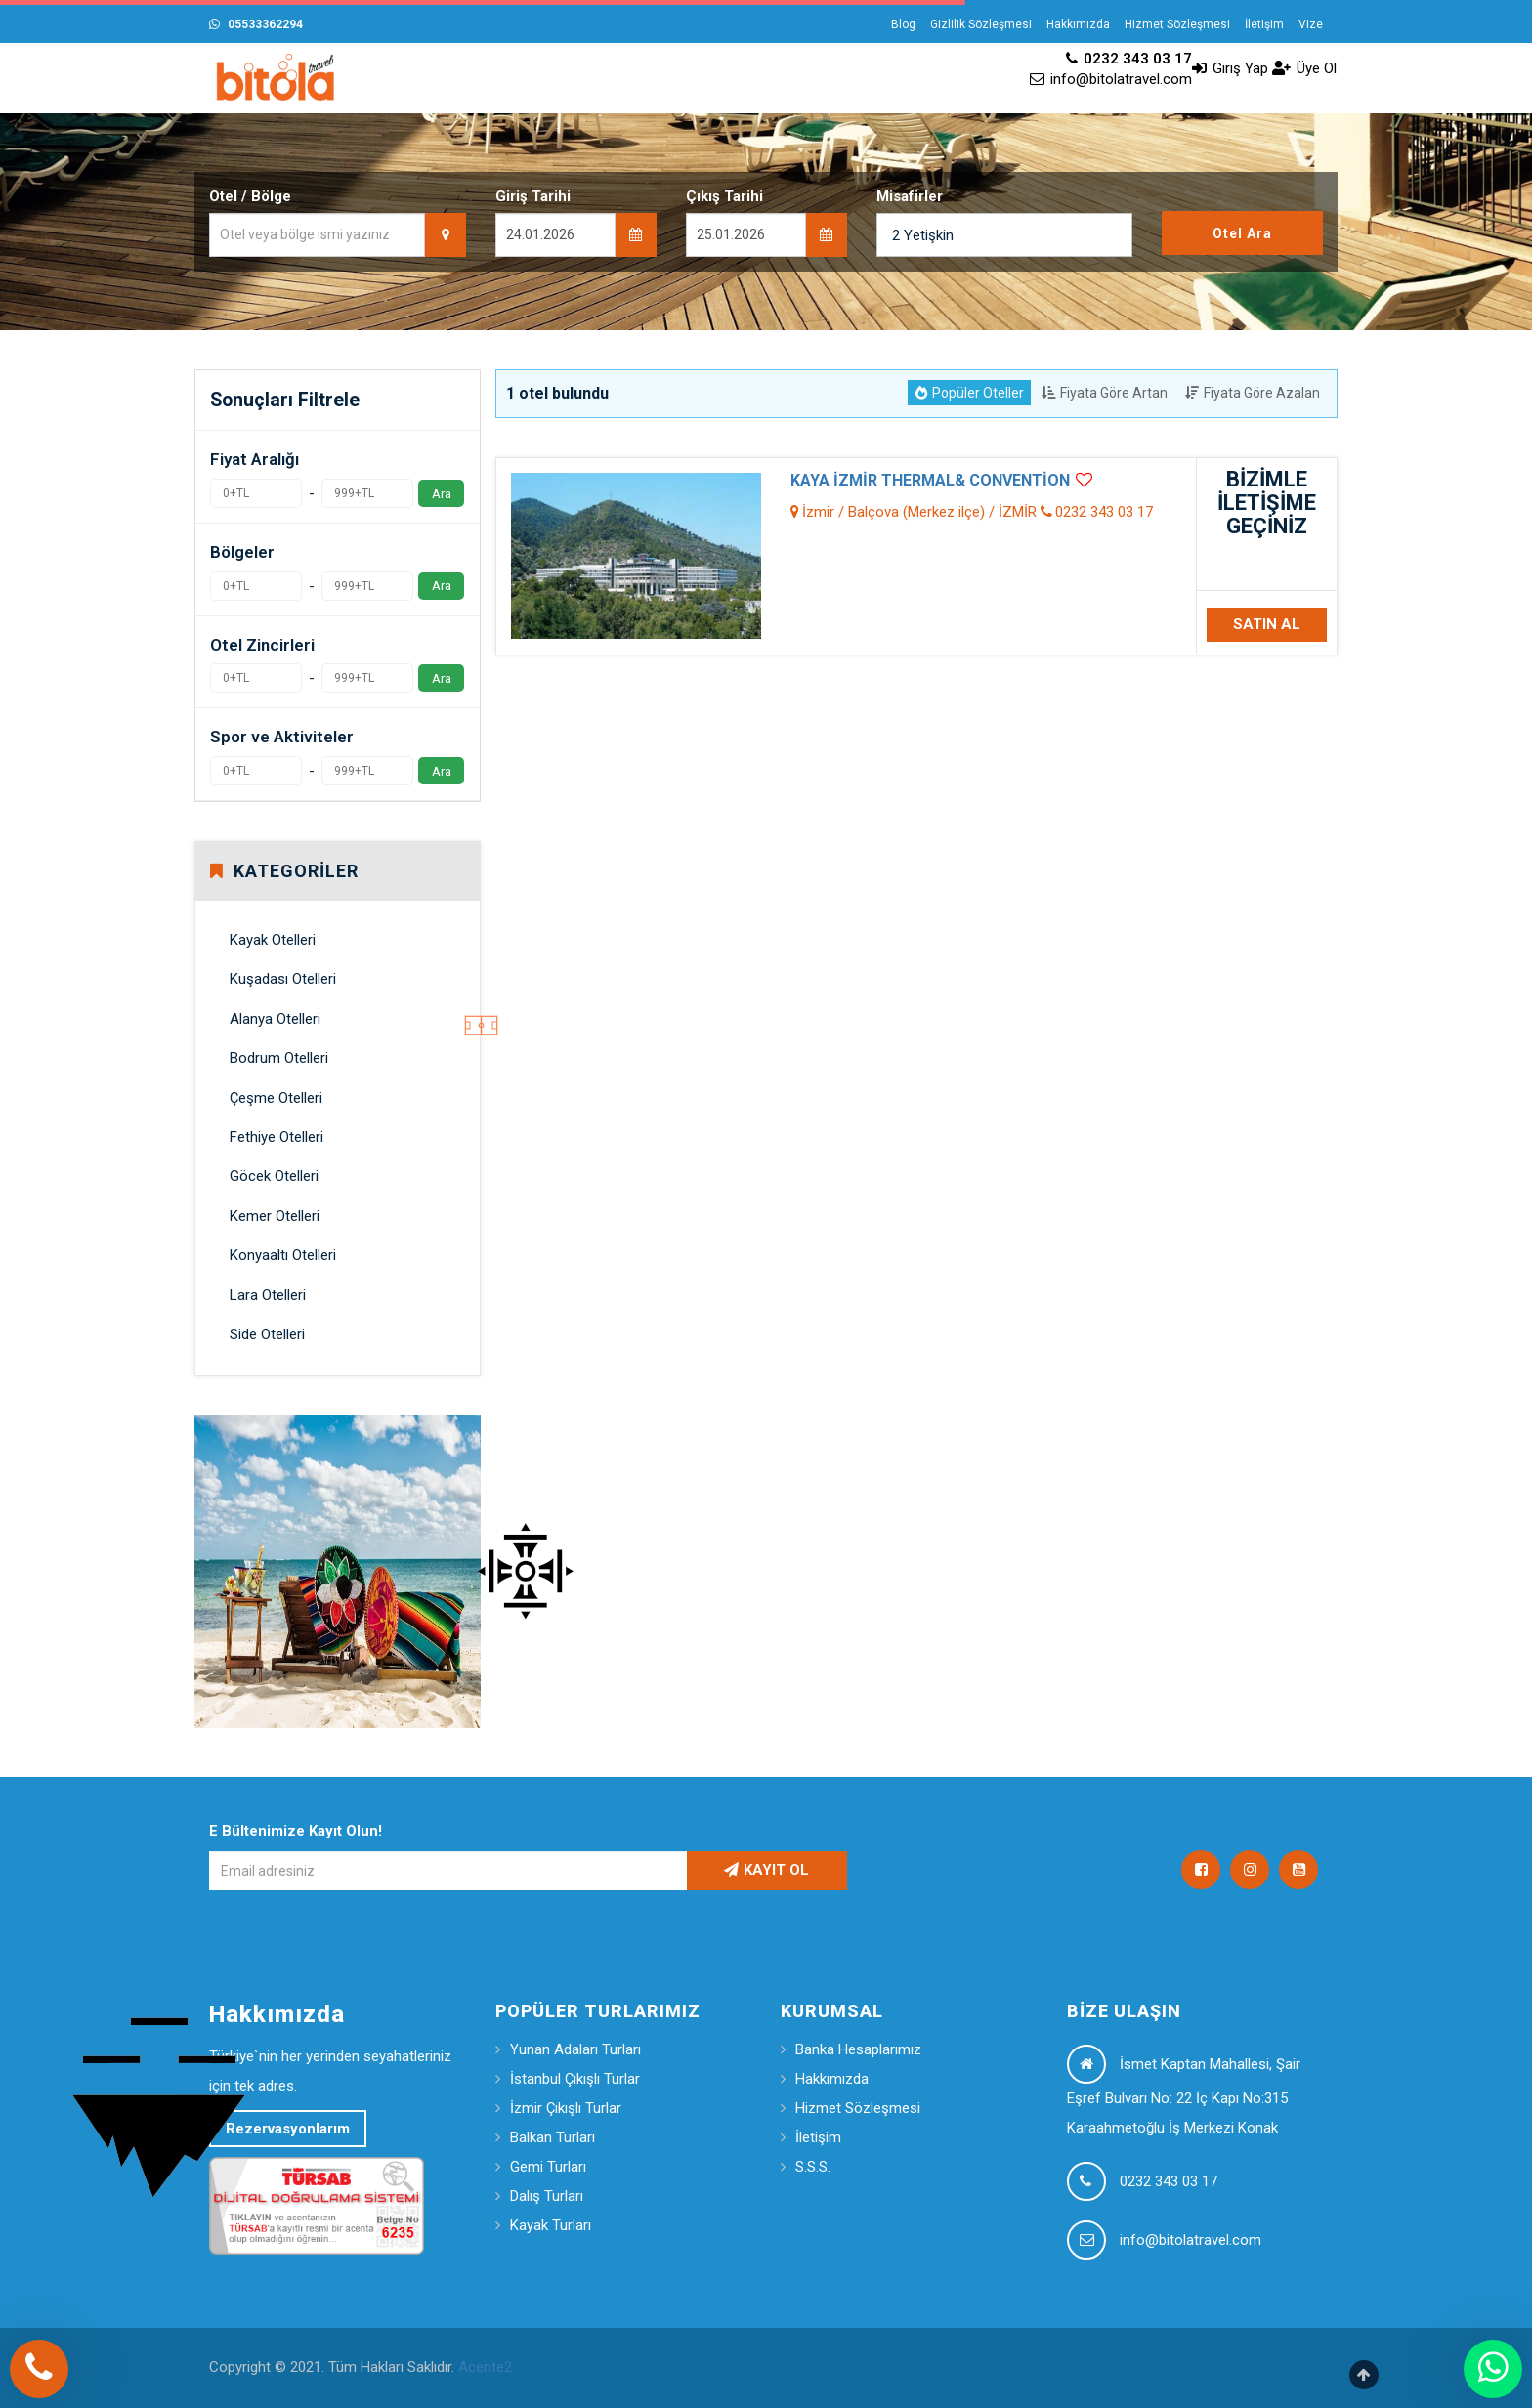 This screenshot has width=1532, height=2408. Describe the element at coordinates (481, 1025) in the screenshot. I see `view soccer field or pitch layout` at that location.